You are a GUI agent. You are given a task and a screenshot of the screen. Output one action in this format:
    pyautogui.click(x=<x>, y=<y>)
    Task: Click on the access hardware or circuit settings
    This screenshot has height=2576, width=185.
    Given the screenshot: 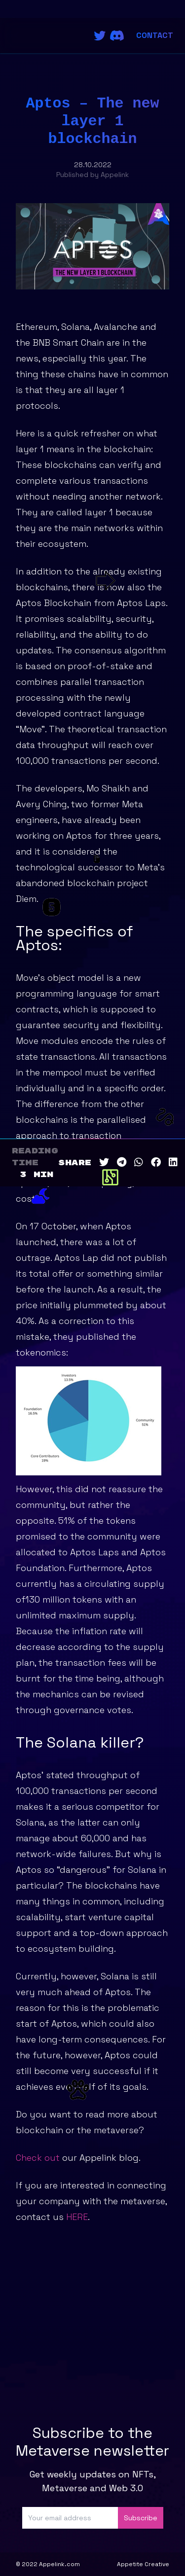 What is the action you would take?
    pyautogui.click(x=110, y=1177)
    